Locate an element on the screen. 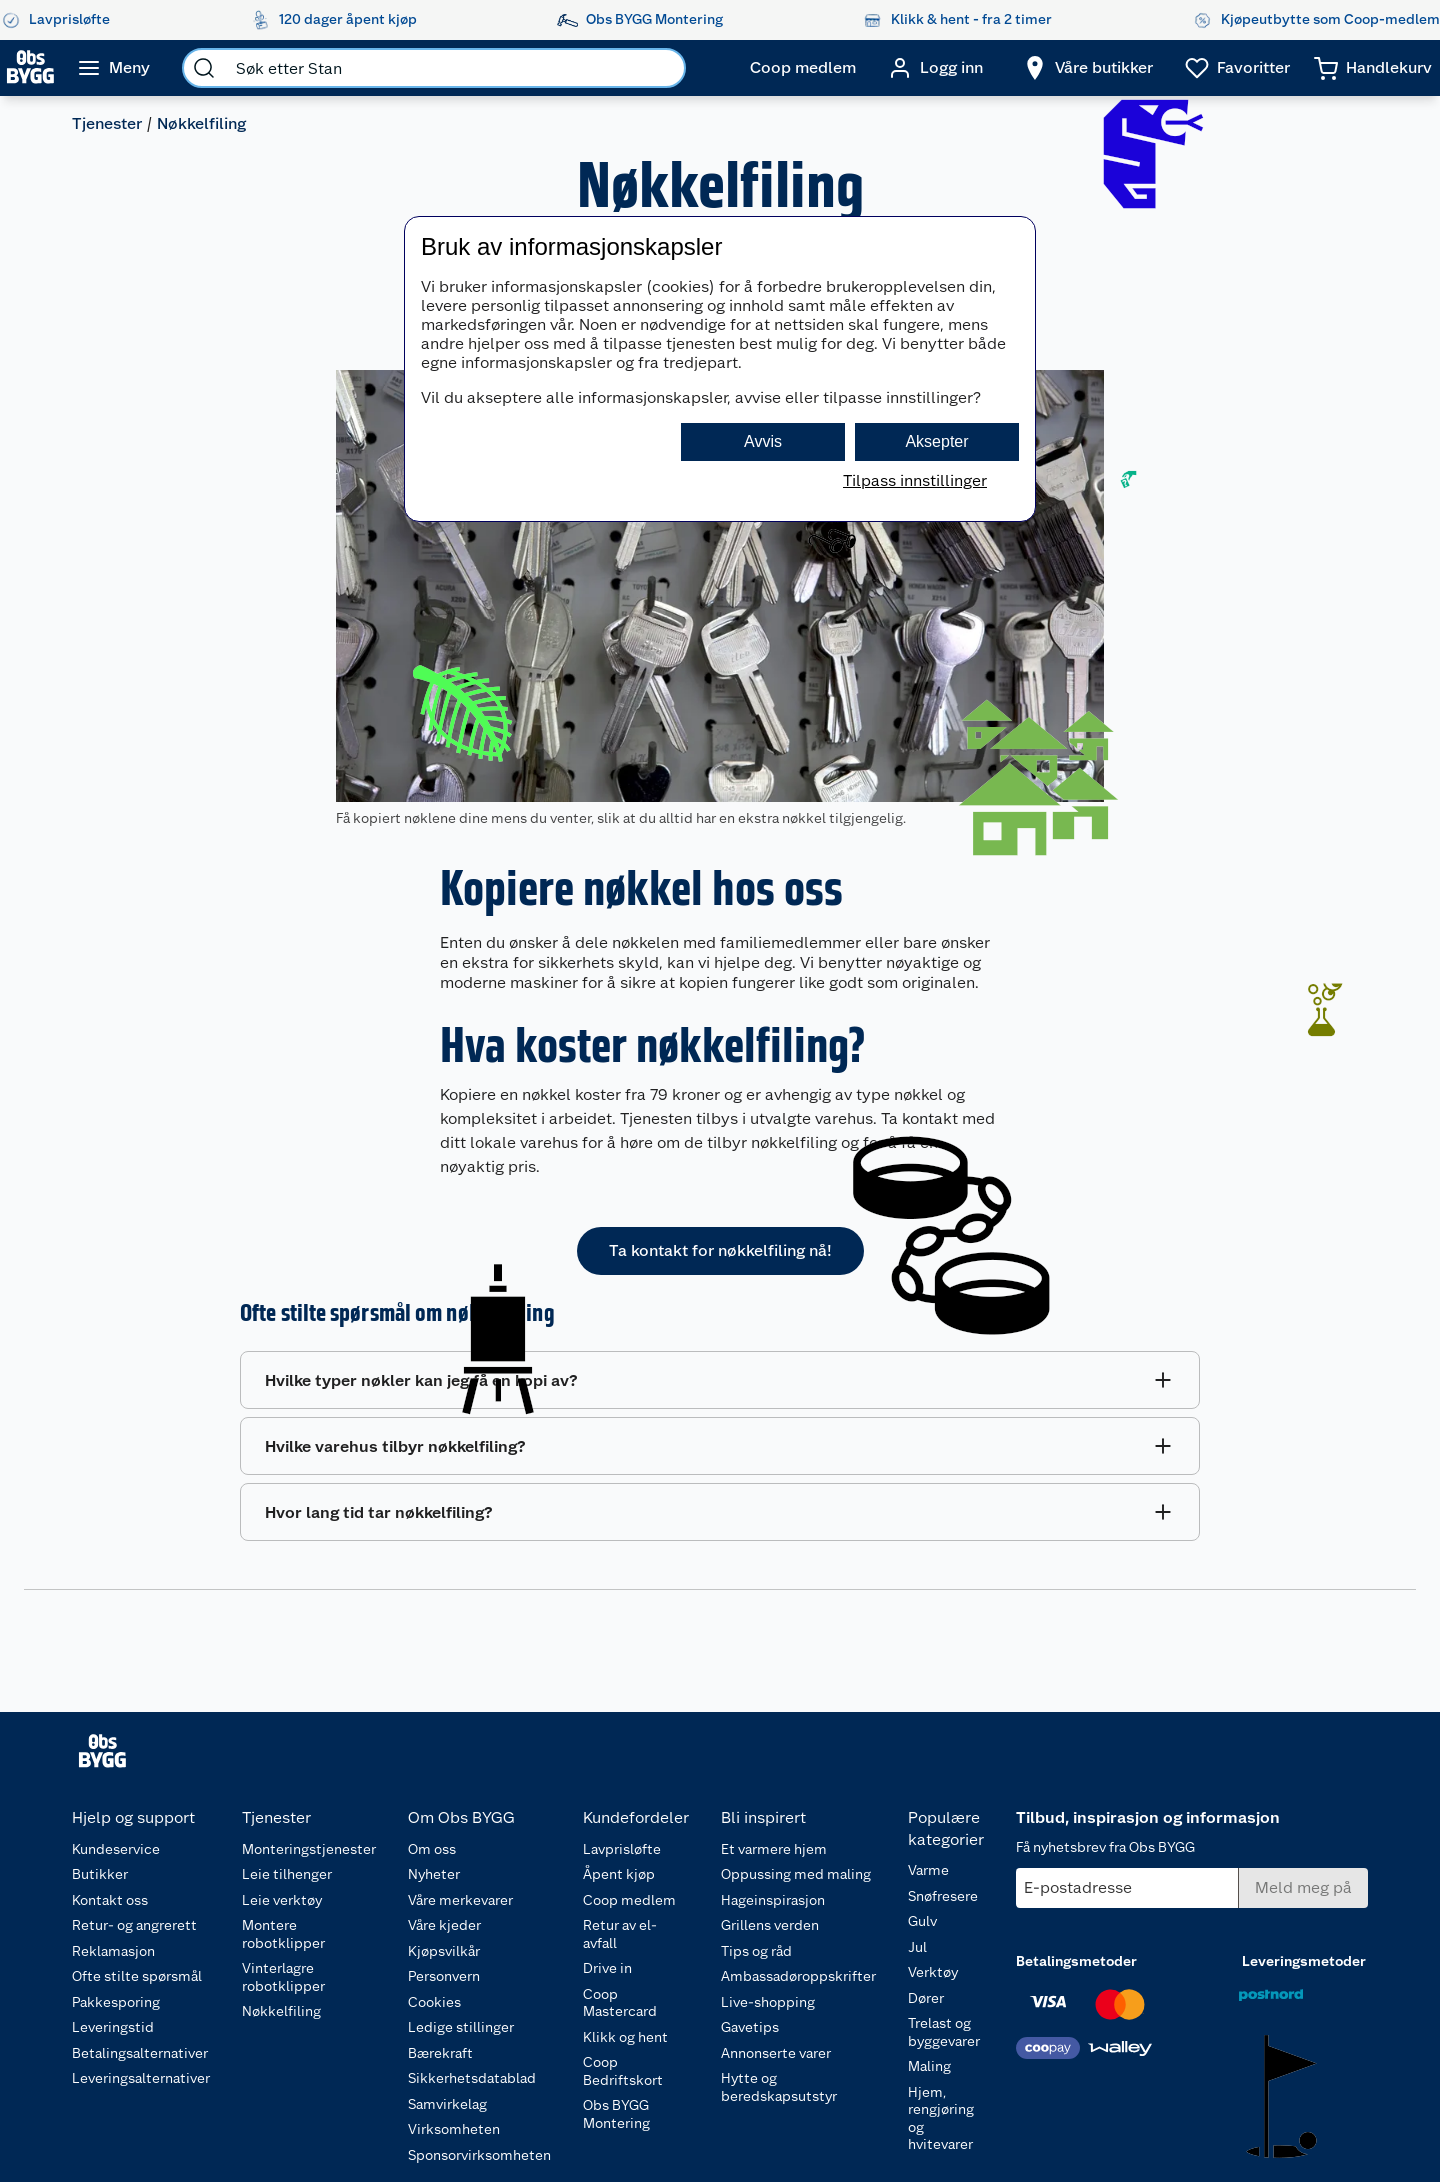 The width and height of the screenshot is (1440, 2182). access chemistry or science experiments is located at coordinates (1321, 1009).